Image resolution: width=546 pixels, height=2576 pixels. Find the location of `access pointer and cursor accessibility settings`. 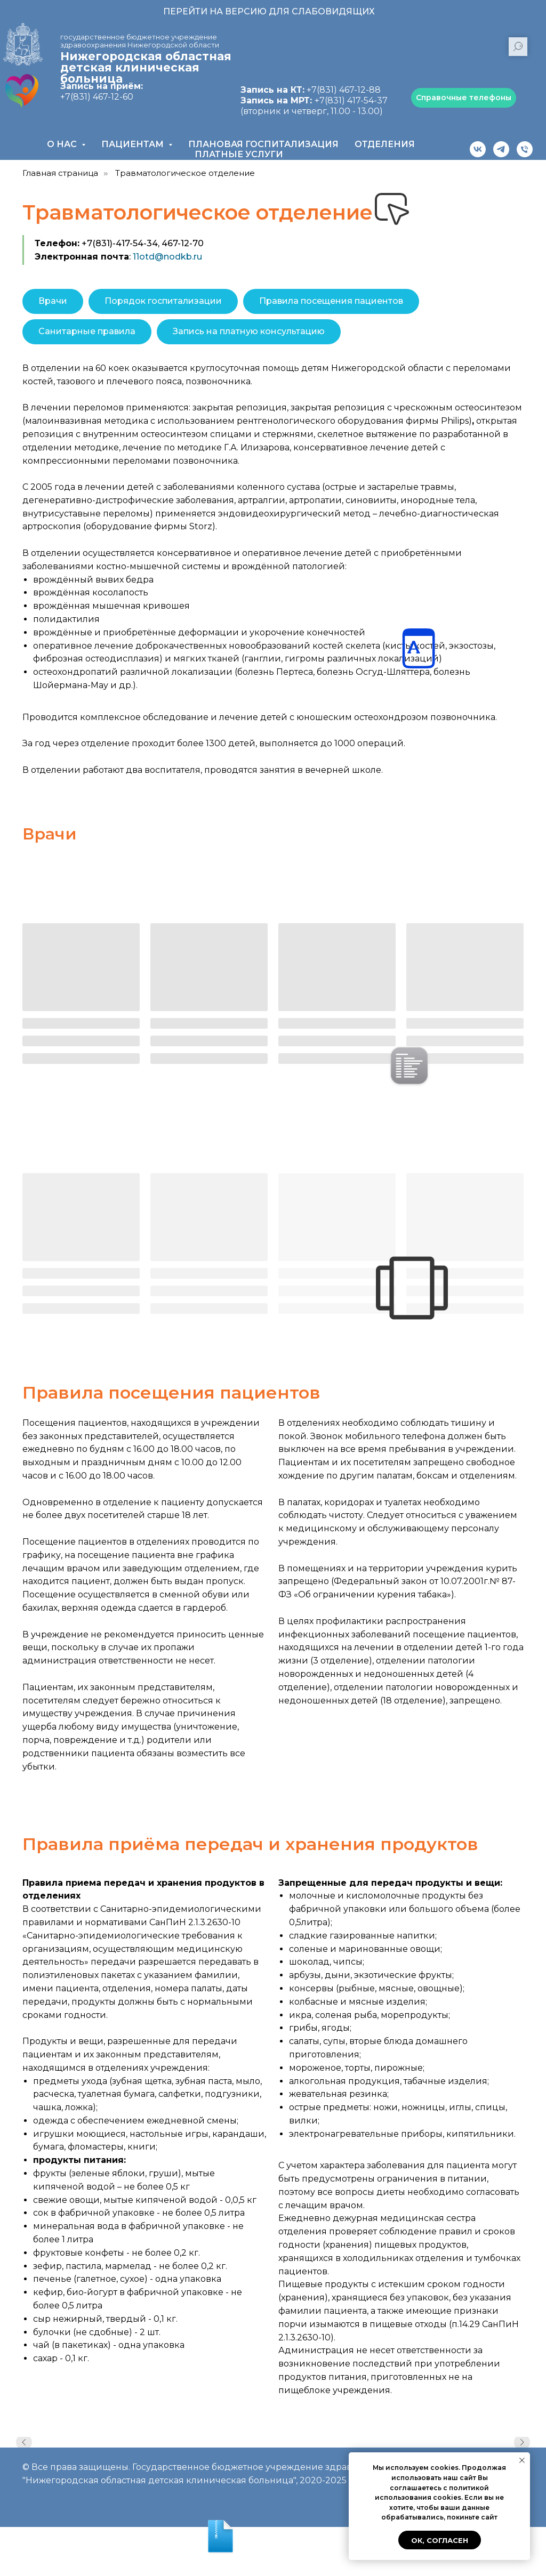

access pointer and cursor accessibility settings is located at coordinates (392, 208).